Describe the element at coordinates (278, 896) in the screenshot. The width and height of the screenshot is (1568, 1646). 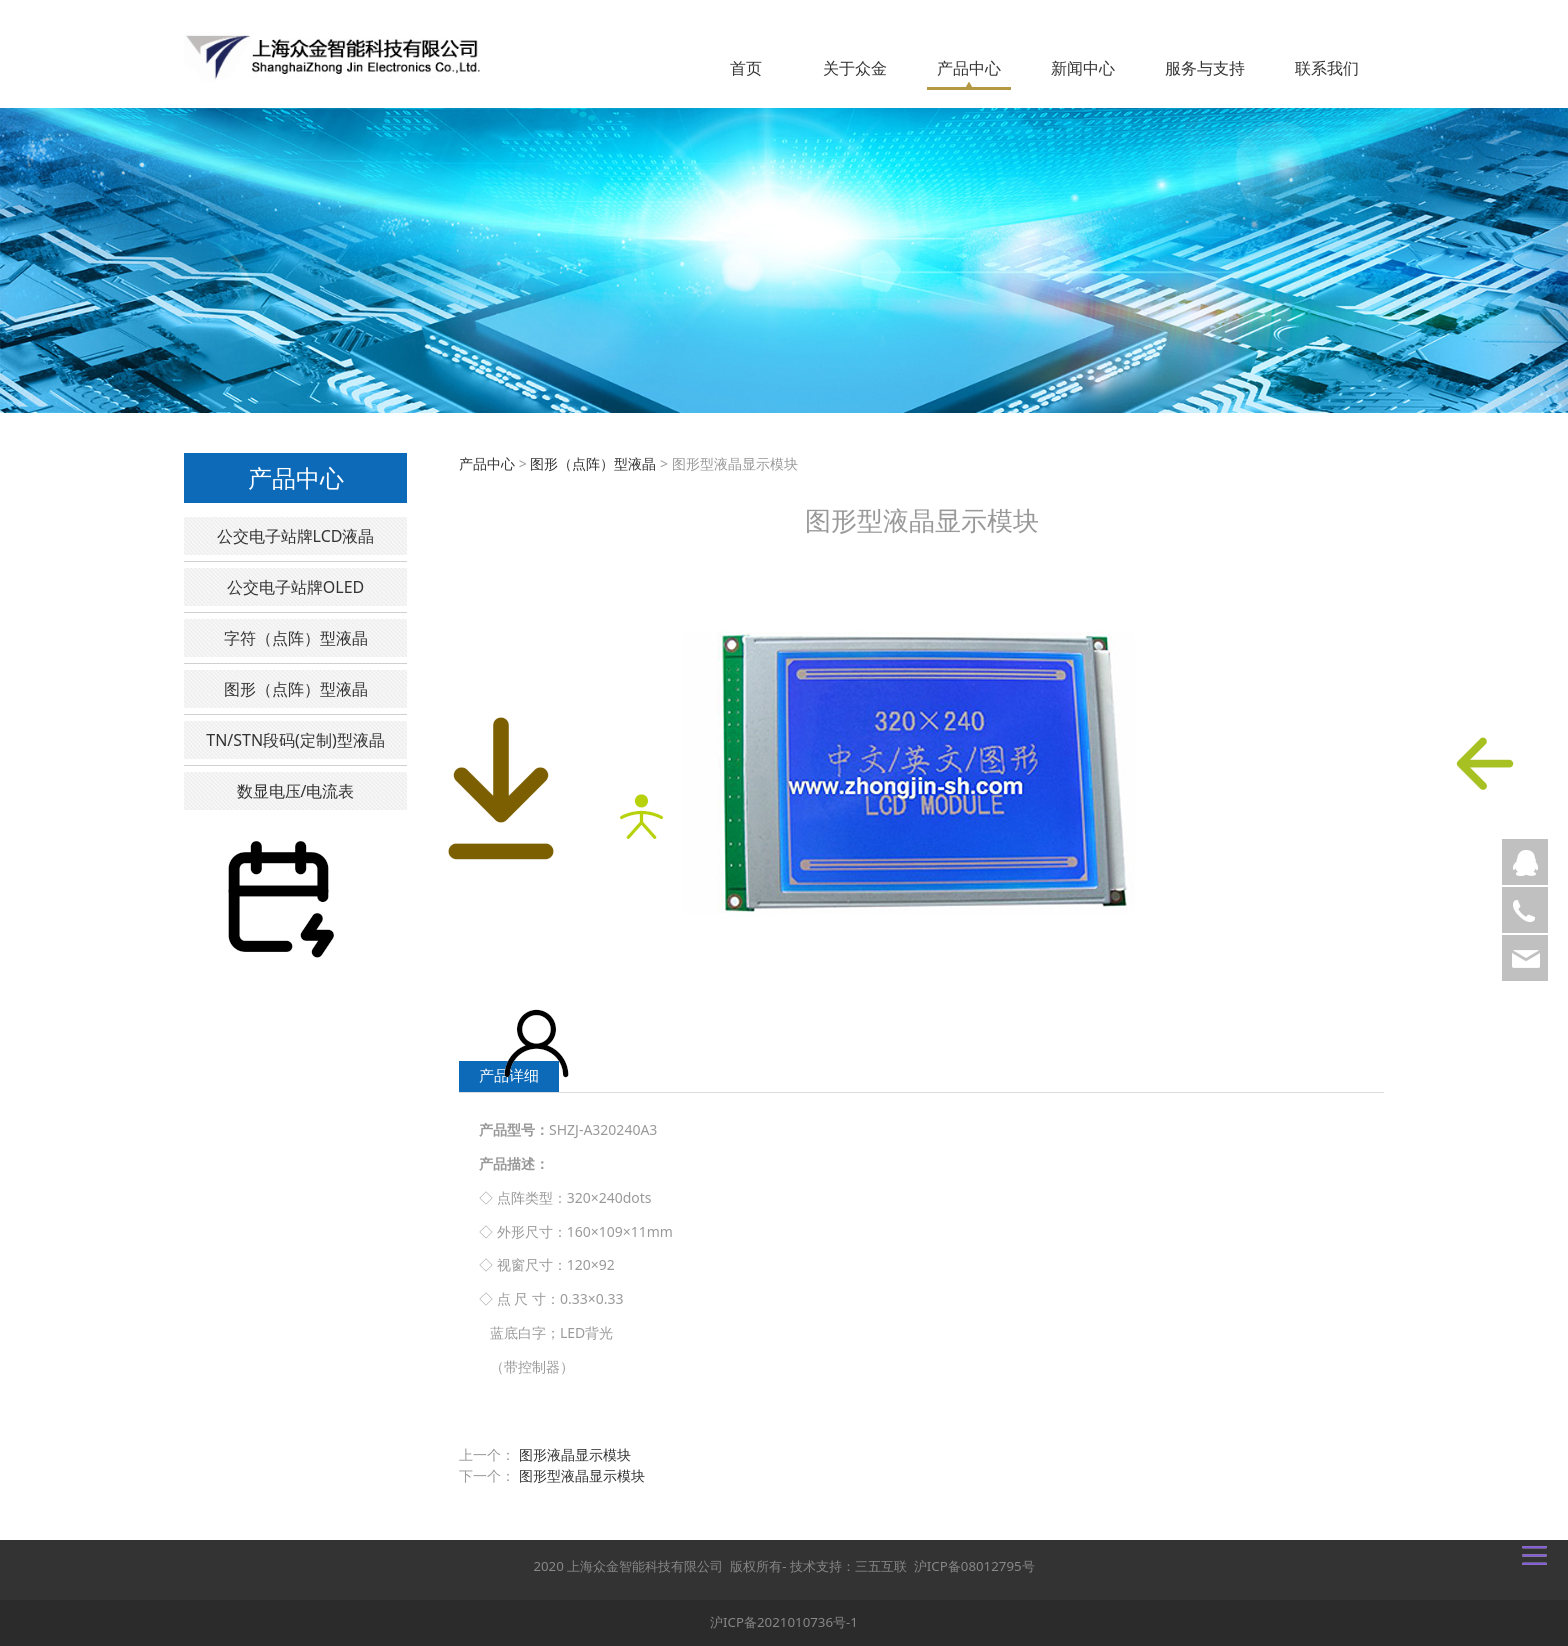
I see `quick-add an event to your calendar` at that location.